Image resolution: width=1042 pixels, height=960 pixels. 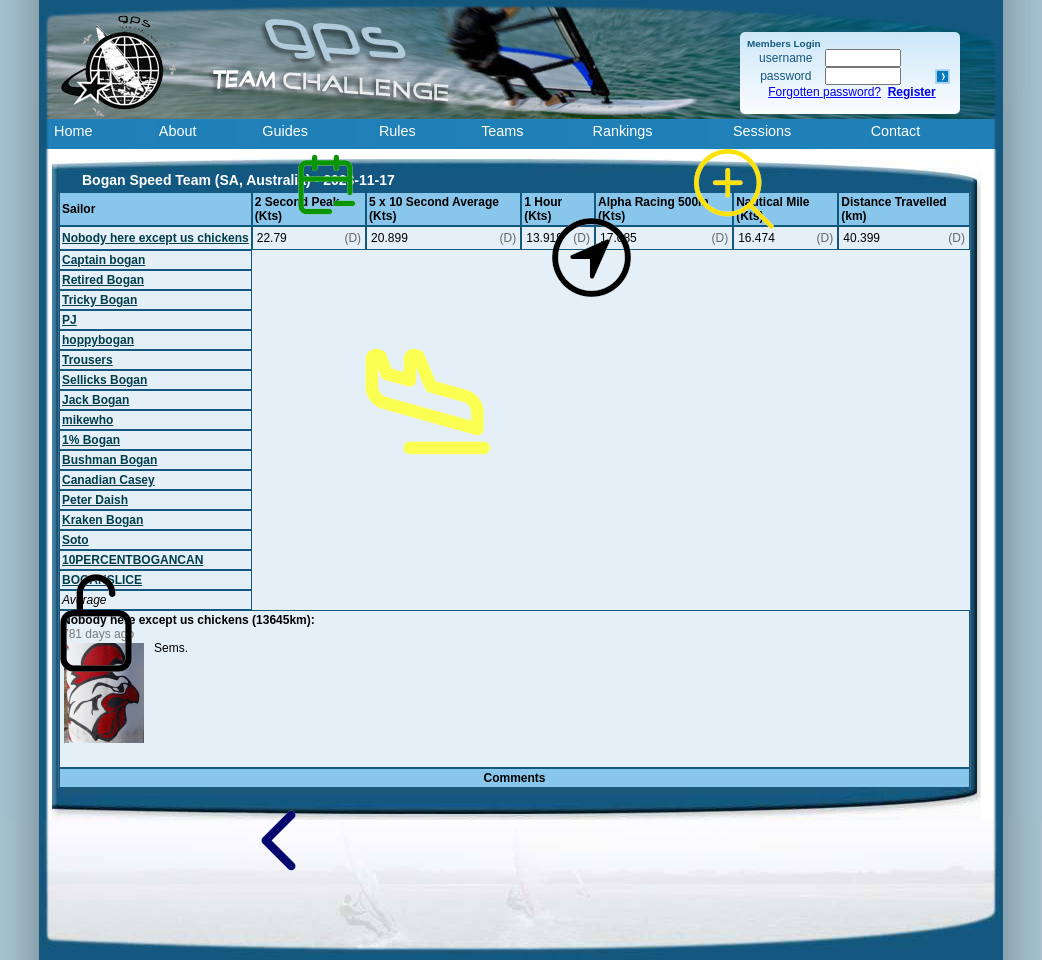 What do you see at coordinates (422, 401) in the screenshot?
I see `indicates flight arrival status` at bounding box center [422, 401].